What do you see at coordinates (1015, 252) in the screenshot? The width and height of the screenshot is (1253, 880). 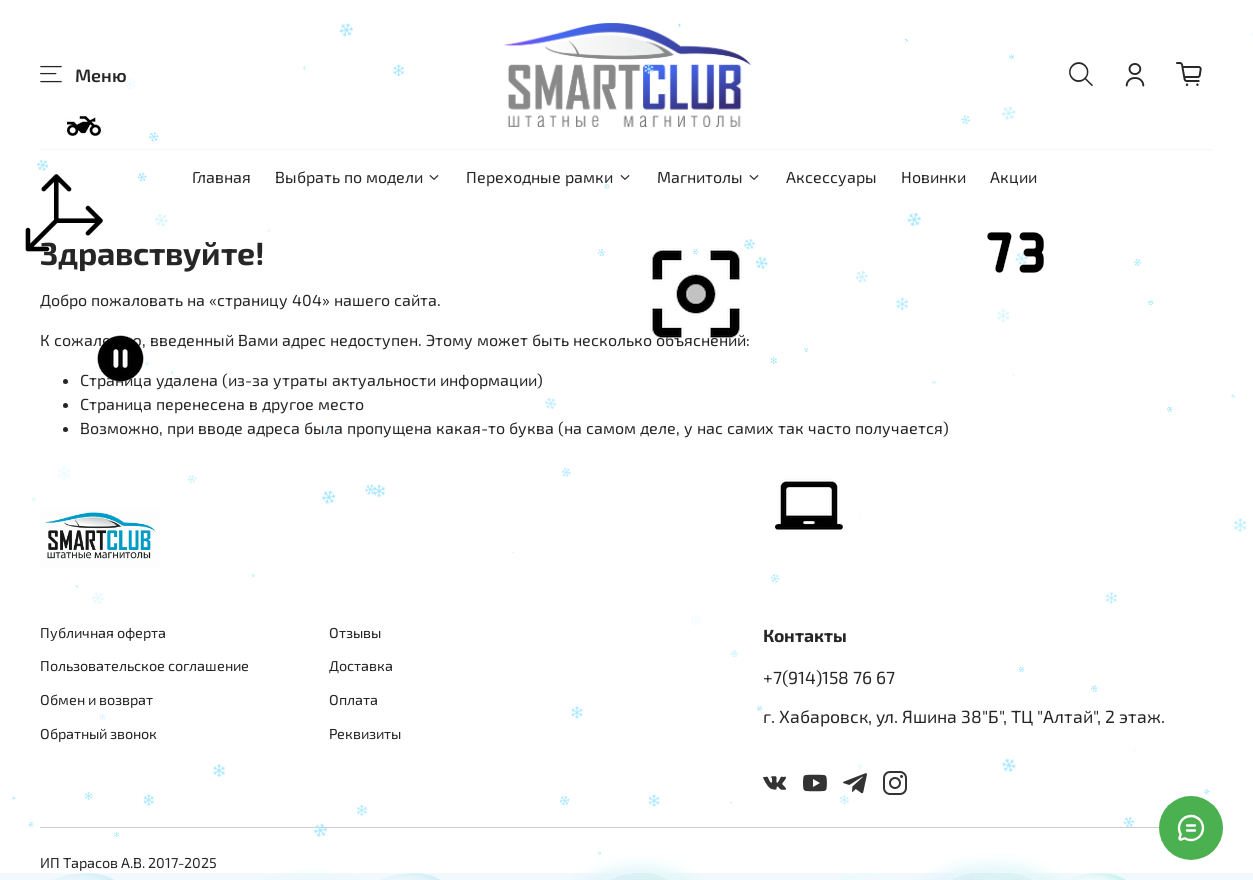 I see `displays the number 73 as a label or counter` at bounding box center [1015, 252].